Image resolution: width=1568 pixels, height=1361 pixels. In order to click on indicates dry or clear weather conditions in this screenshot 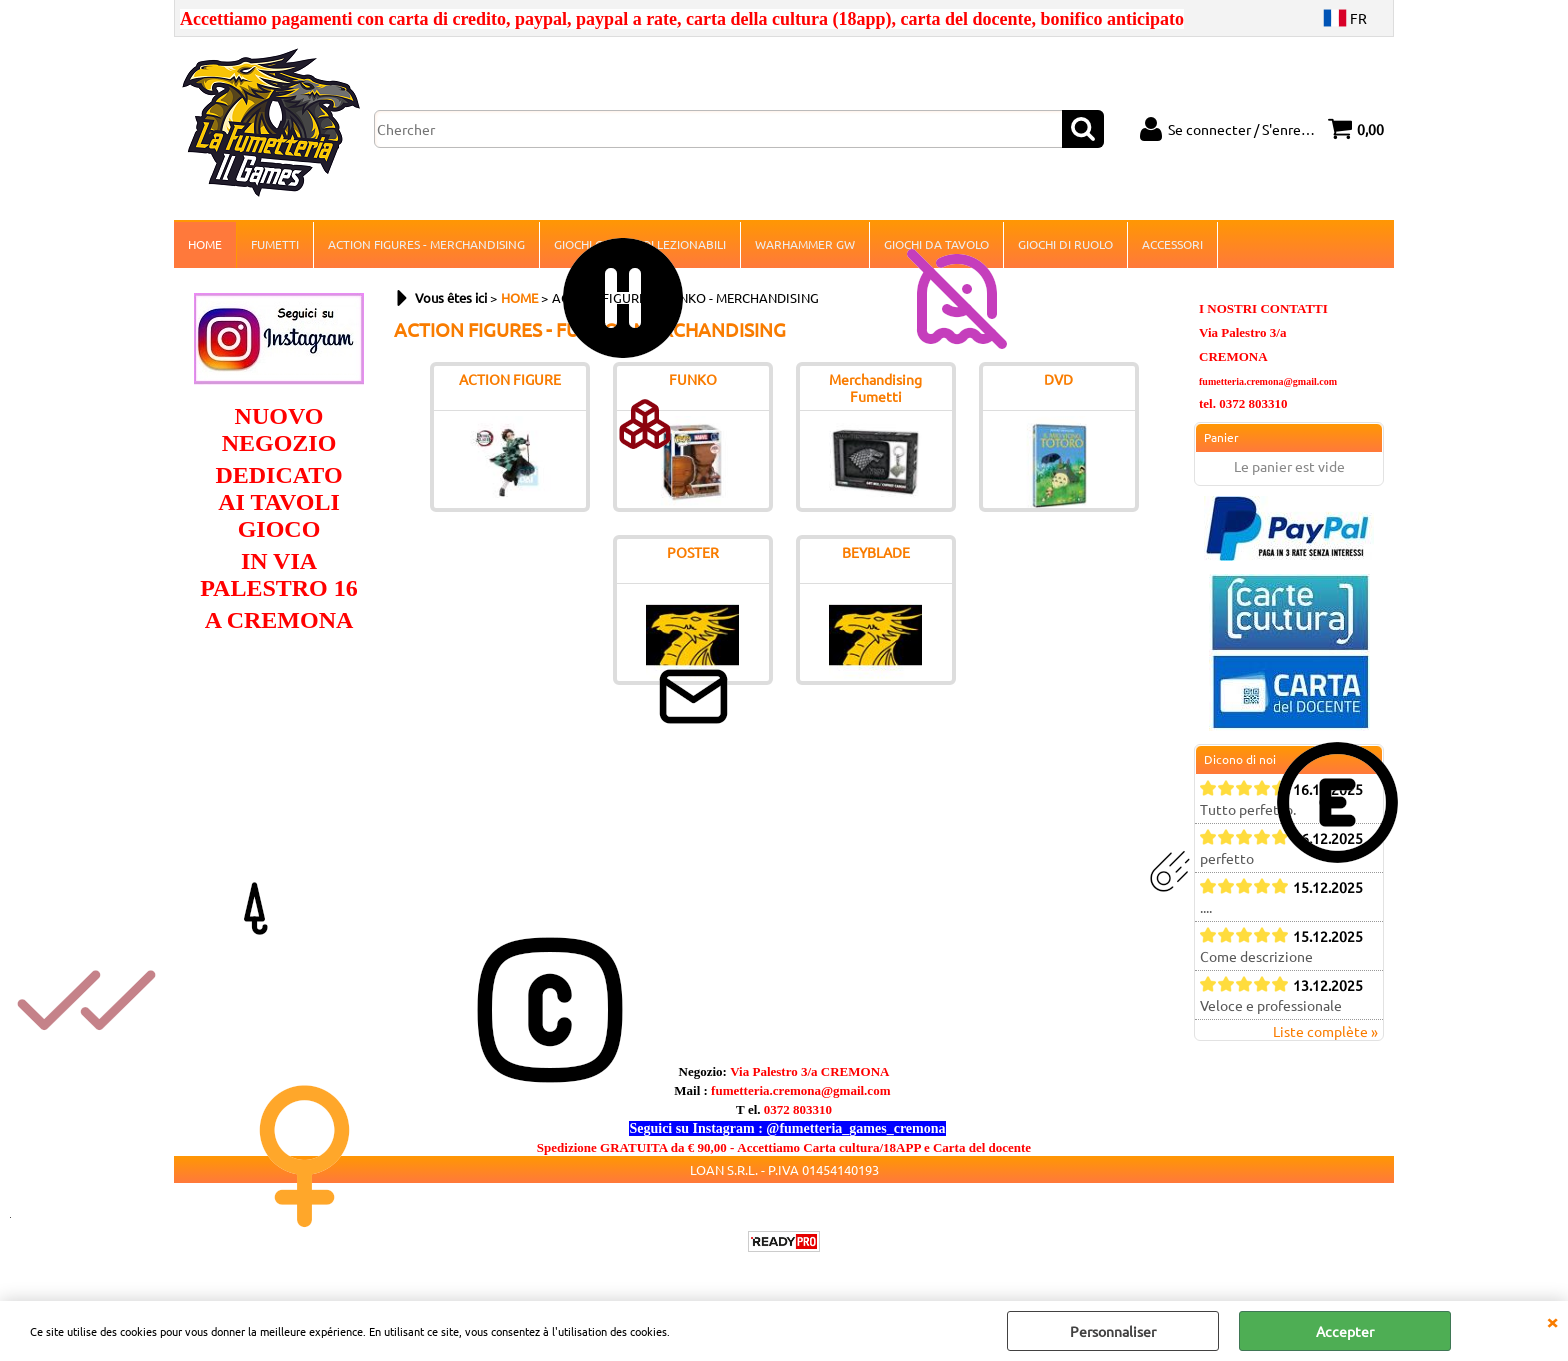, I will do `click(254, 908)`.